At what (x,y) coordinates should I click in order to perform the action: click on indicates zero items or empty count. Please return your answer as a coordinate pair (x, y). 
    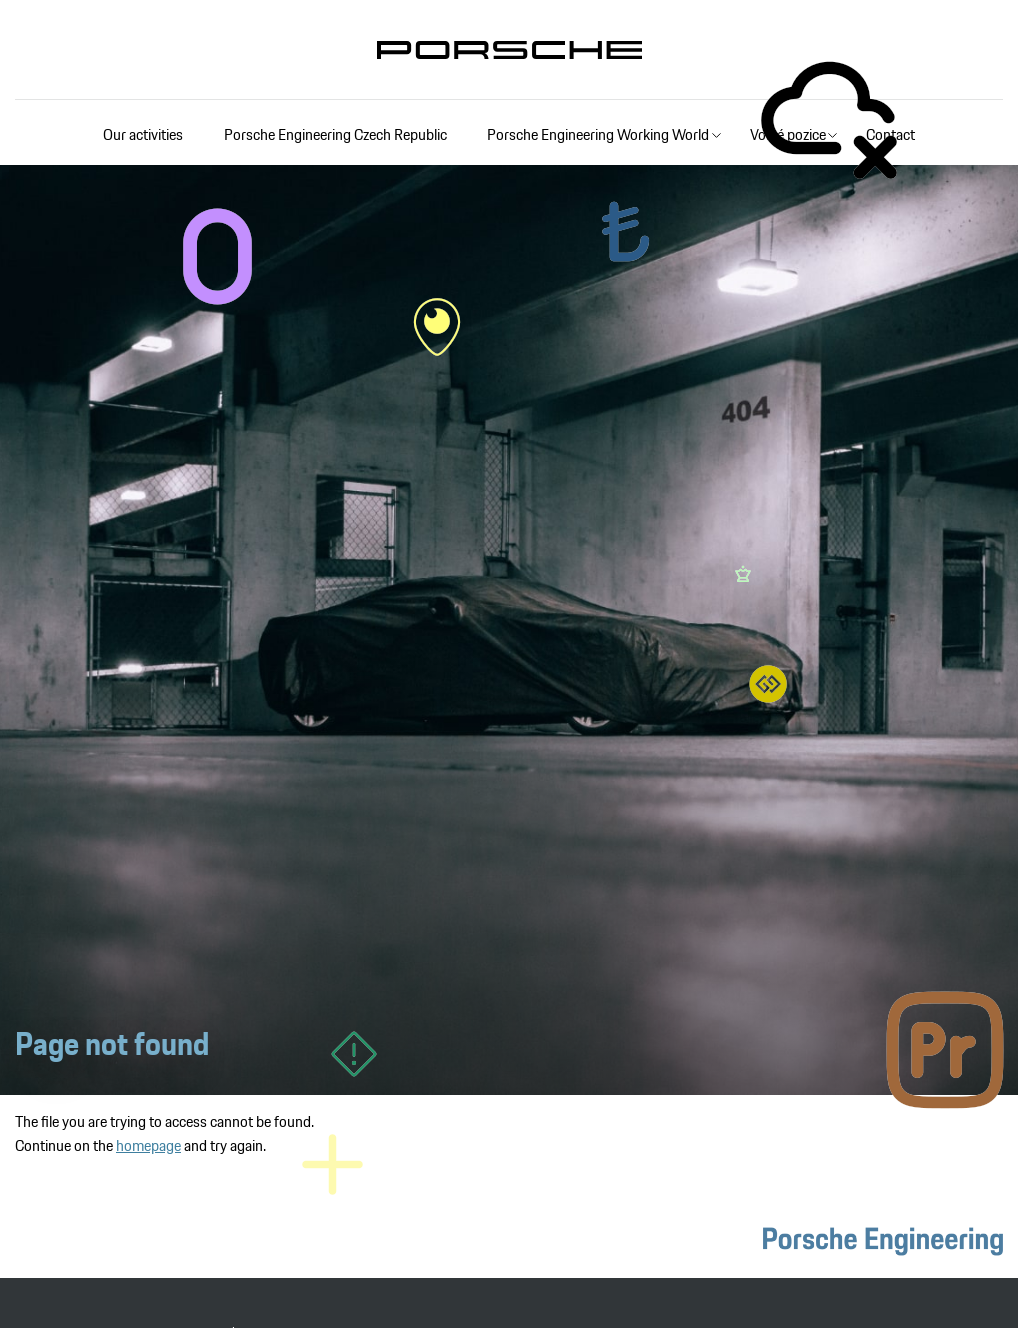
    Looking at the image, I should click on (217, 256).